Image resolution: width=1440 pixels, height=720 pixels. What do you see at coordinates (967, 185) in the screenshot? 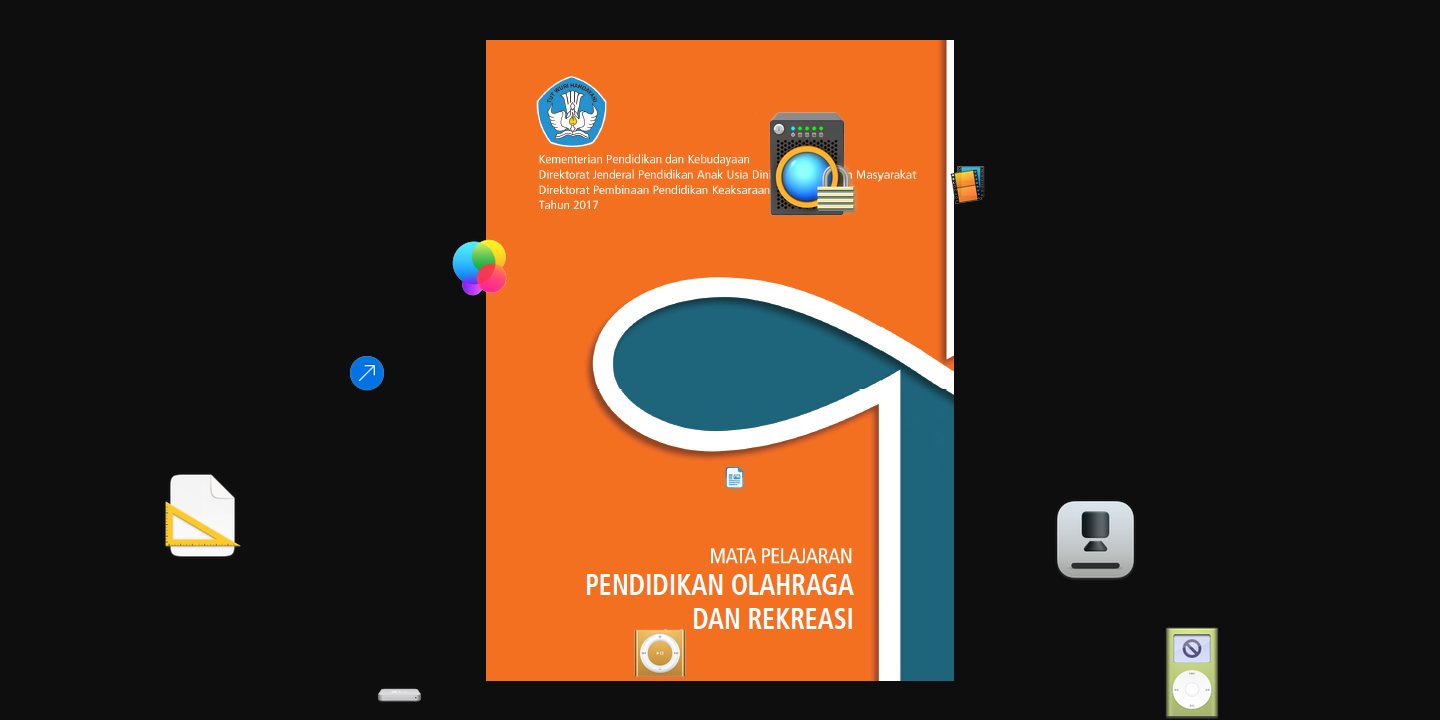
I see `open iMovie library` at bounding box center [967, 185].